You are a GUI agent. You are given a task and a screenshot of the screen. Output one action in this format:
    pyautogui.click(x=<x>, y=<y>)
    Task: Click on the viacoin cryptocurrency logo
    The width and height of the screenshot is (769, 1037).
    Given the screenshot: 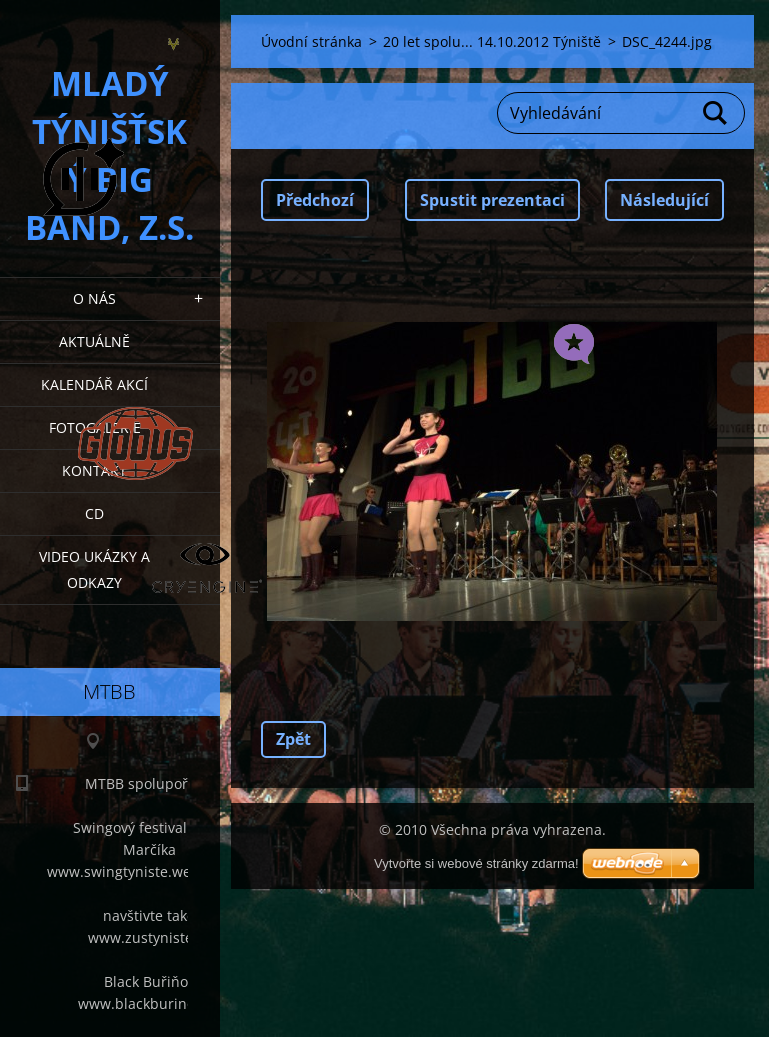 What is the action you would take?
    pyautogui.click(x=173, y=44)
    